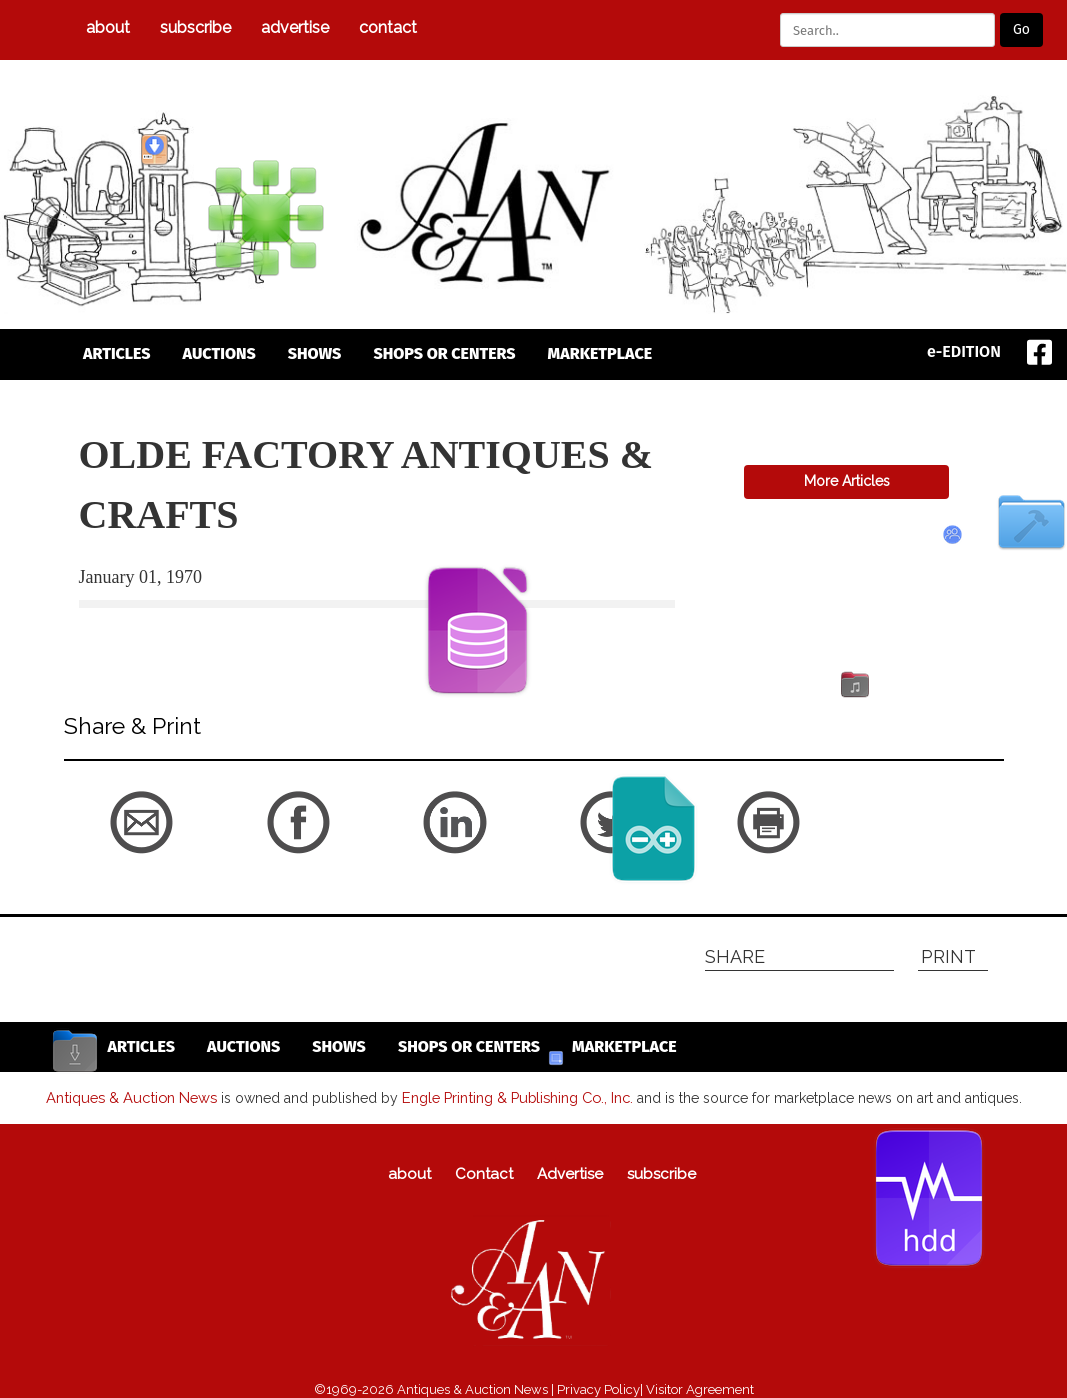 The width and height of the screenshot is (1067, 1398). I want to click on open the utilities folder, so click(1031, 521).